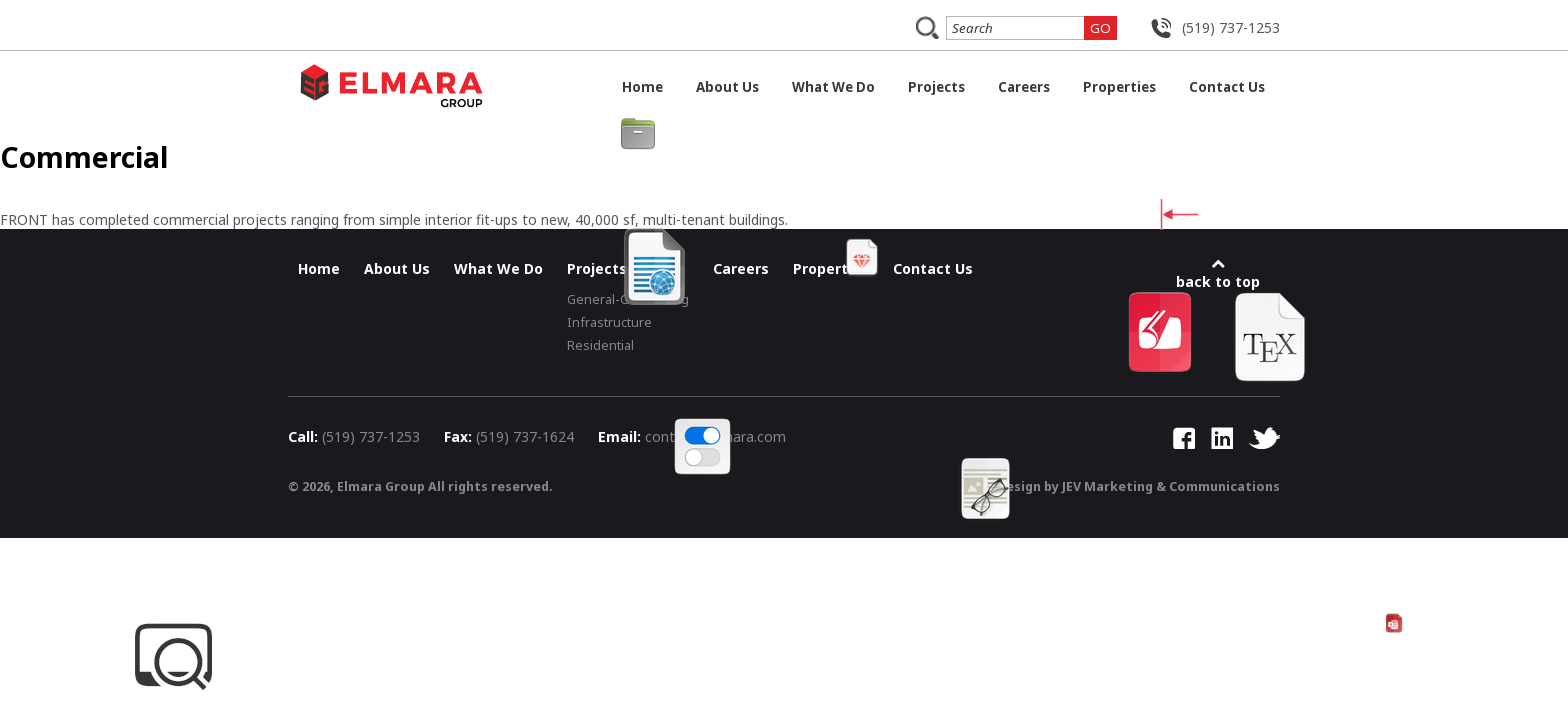  What do you see at coordinates (1394, 623) in the screenshot?
I see `microsoft access database file` at bounding box center [1394, 623].